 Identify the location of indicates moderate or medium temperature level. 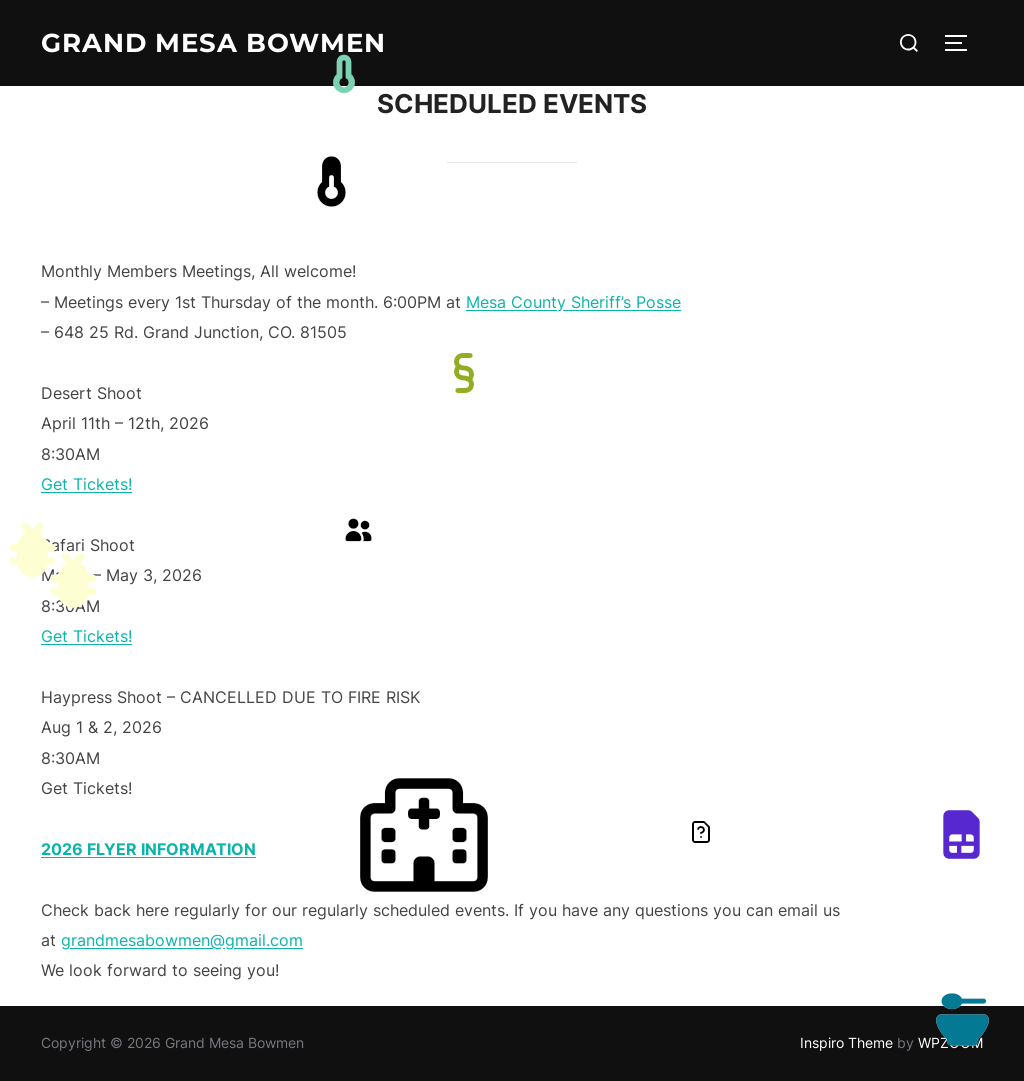
(331, 181).